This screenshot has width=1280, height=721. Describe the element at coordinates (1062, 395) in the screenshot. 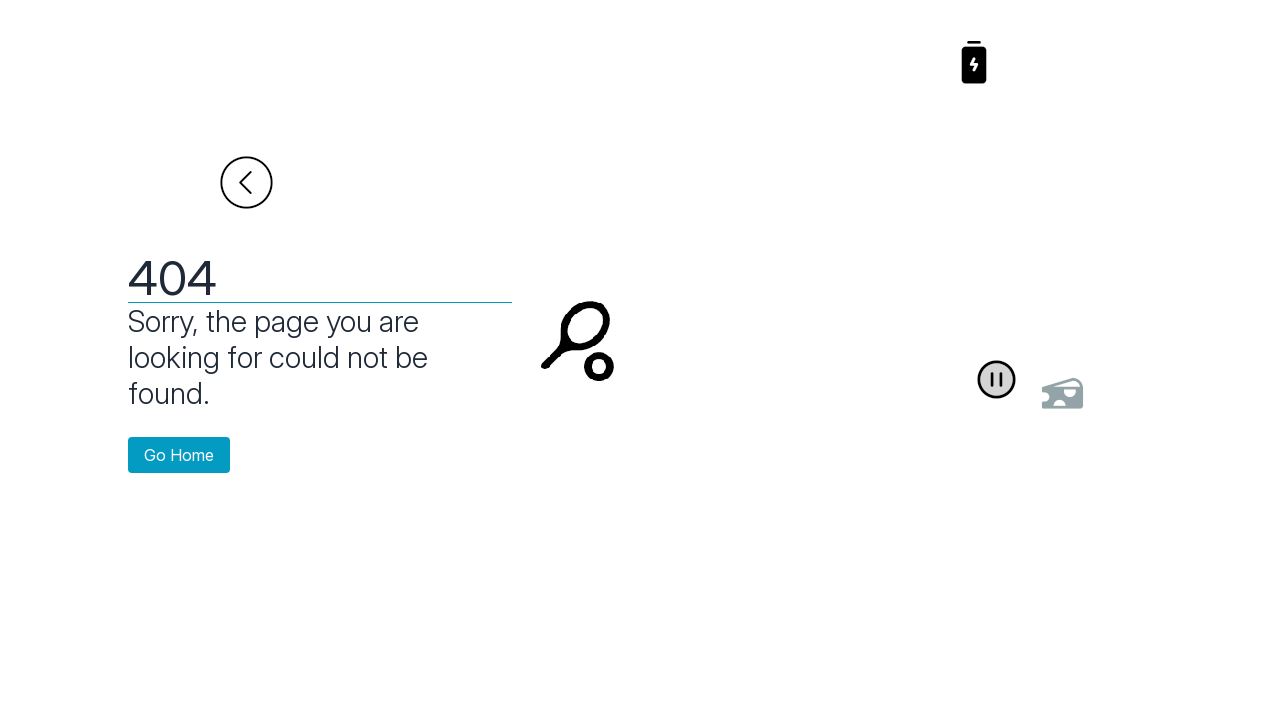

I see `indicates dairy or cheese-related content` at that location.